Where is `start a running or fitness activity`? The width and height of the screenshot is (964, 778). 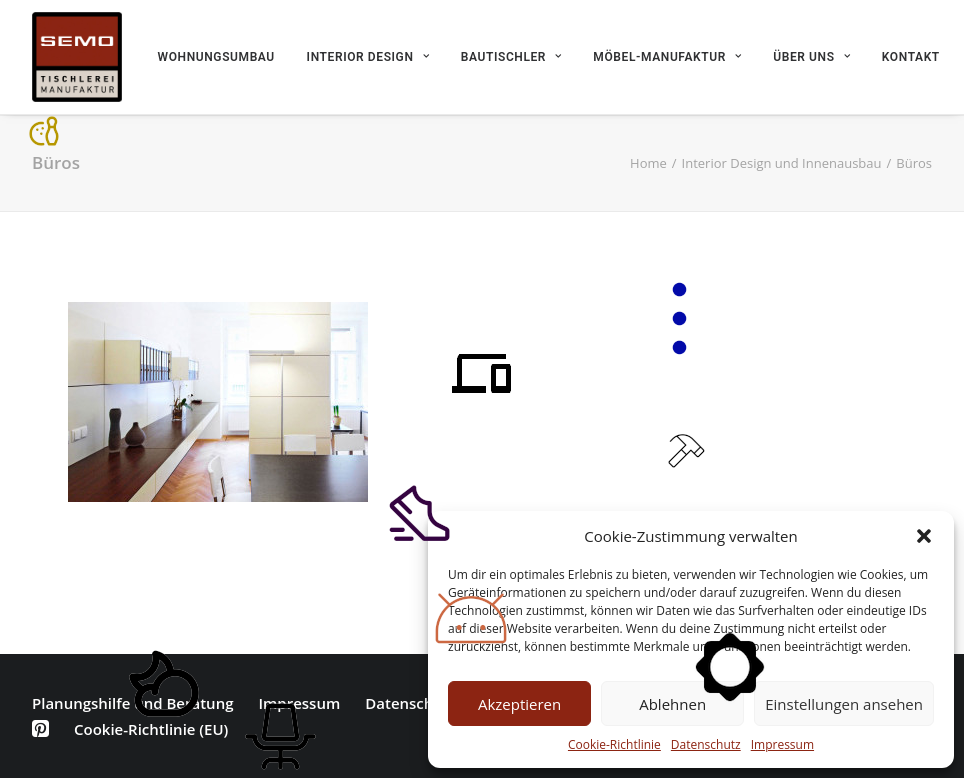
start a running or fitness activity is located at coordinates (418, 516).